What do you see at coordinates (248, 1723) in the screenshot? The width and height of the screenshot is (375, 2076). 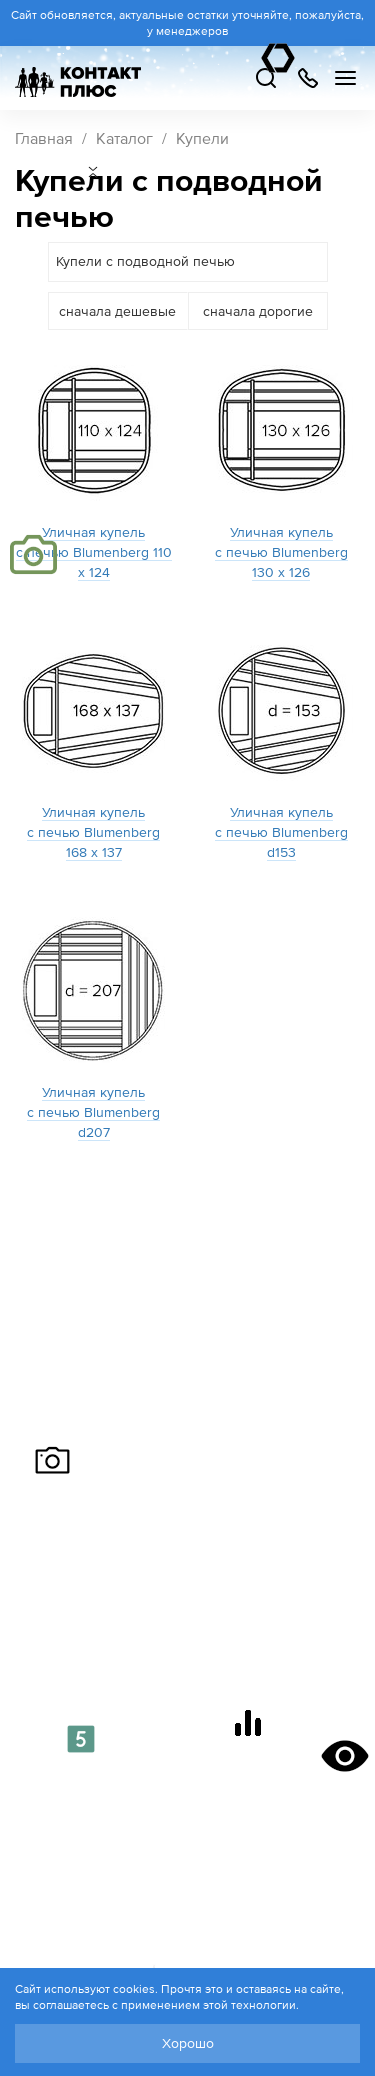 I see `adjust audio equalizer settings` at bounding box center [248, 1723].